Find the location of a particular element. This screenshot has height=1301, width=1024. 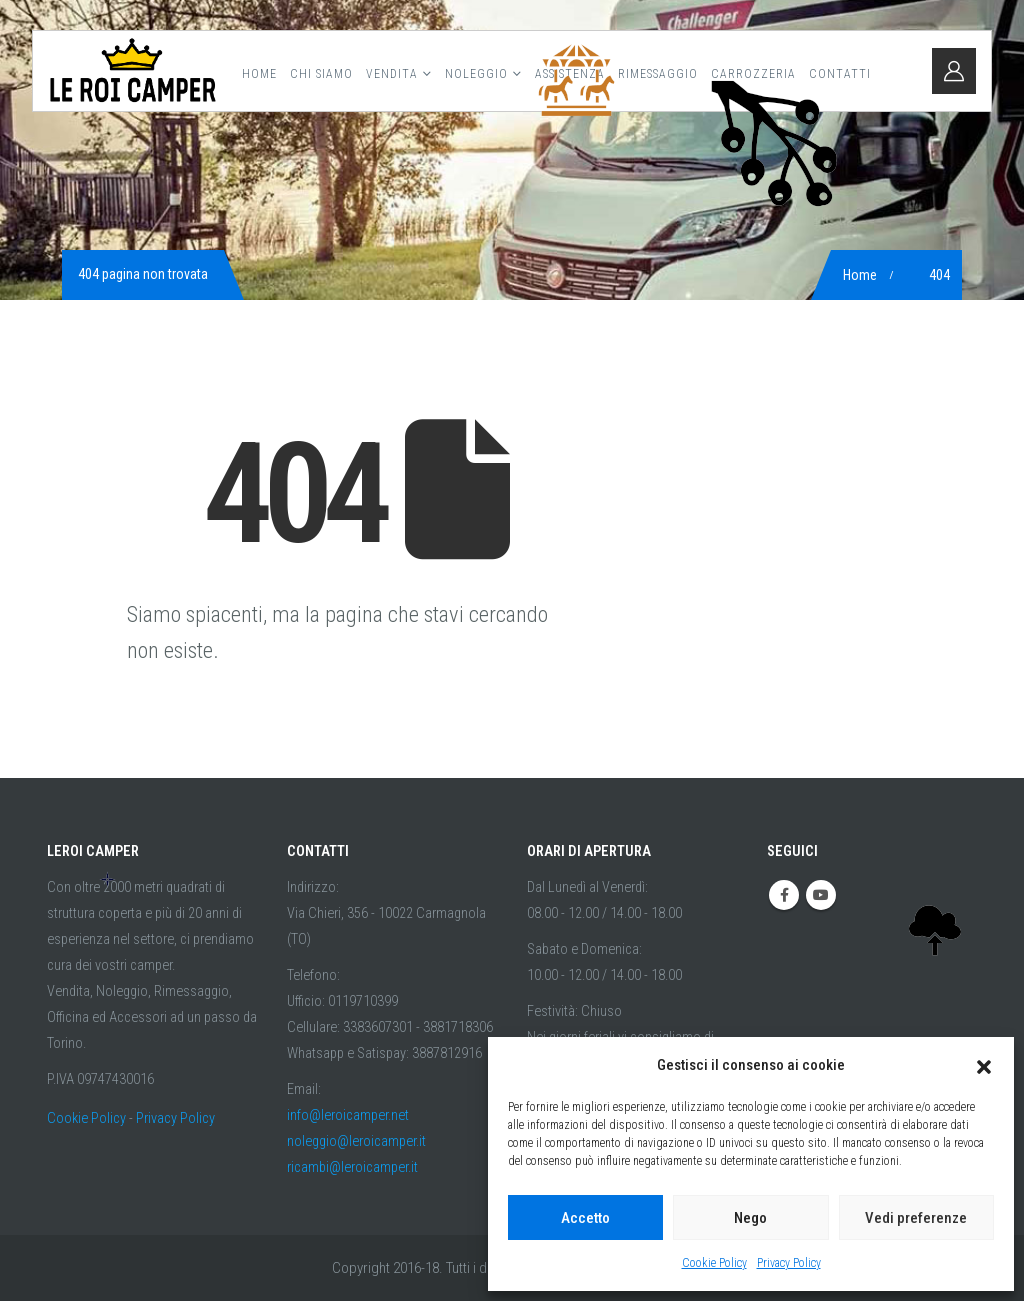

upload file to cloud storage is located at coordinates (935, 930).